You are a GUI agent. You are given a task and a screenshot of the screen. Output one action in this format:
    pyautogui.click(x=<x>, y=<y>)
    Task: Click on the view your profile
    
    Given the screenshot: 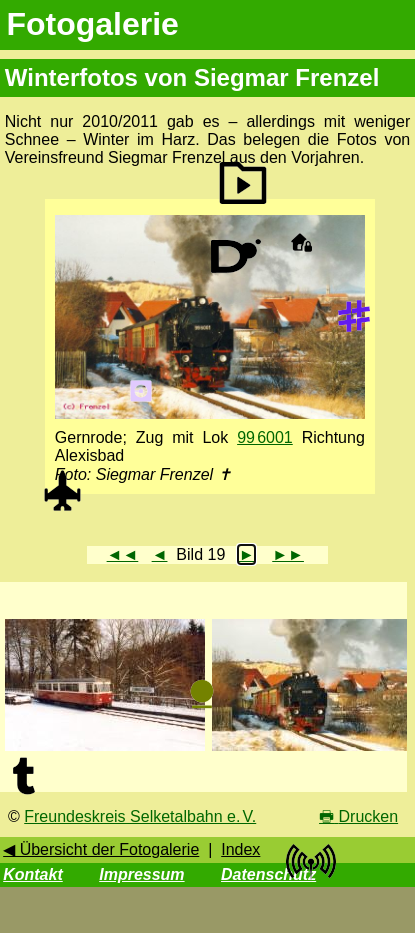 What is the action you would take?
    pyautogui.click(x=202, y=694)
    